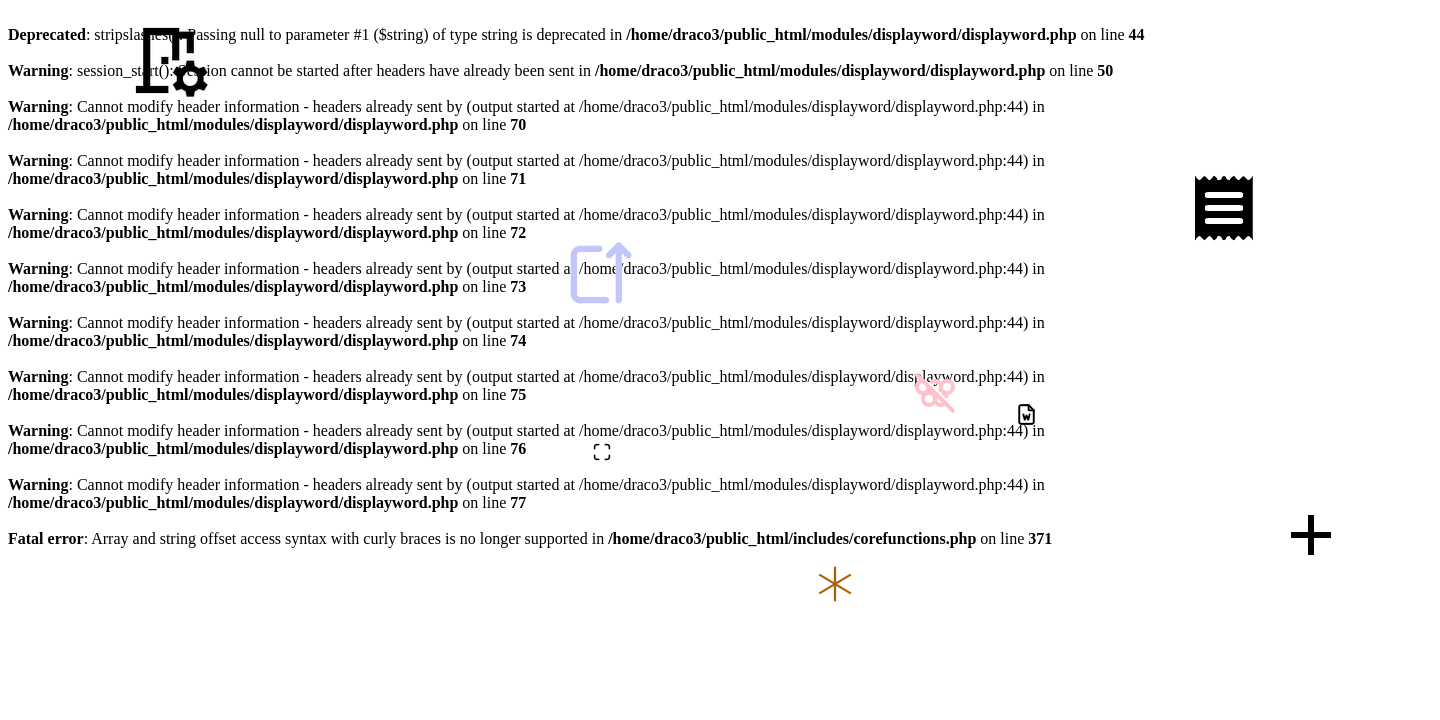  Describe the element at coordinates (935, 393) in the screenshot. I see `olympics feature disabled` at that location.